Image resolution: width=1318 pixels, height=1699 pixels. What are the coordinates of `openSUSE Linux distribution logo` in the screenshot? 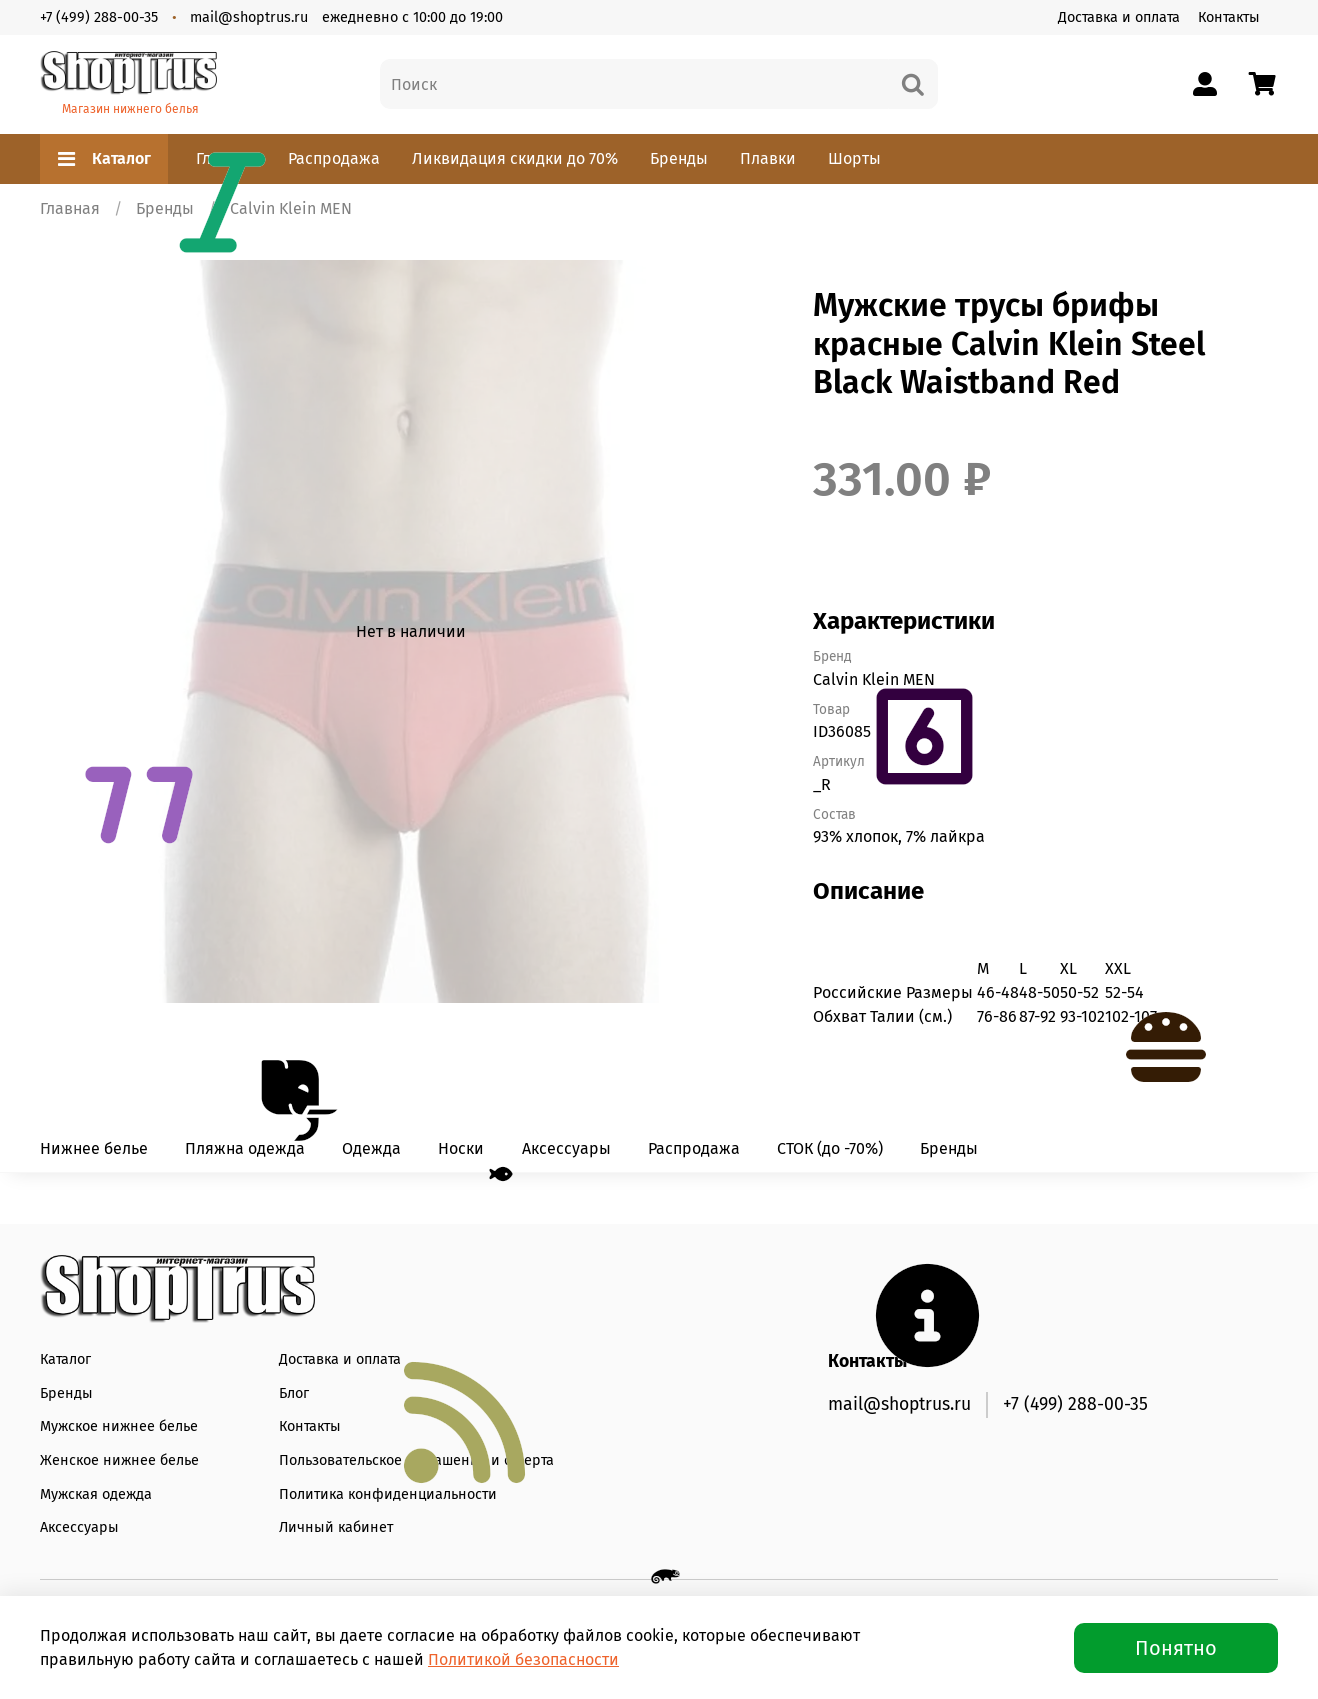 It's located at (665, 1576).